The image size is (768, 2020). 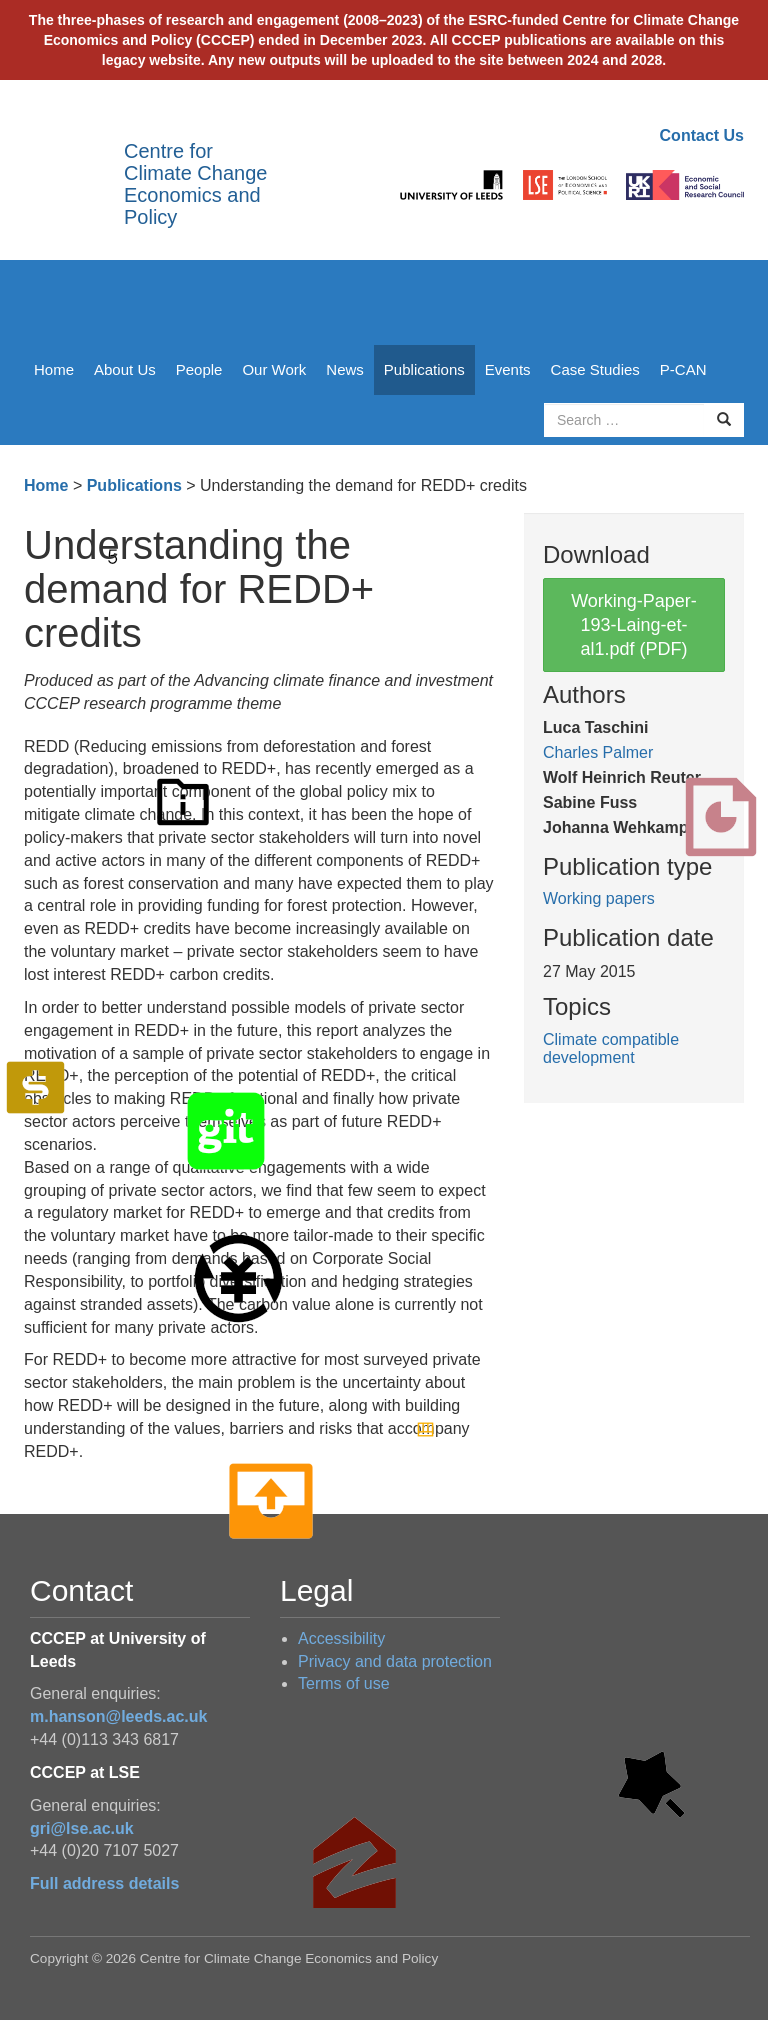 What do you see at coordinates (721, 817) in the screenshot?
I see `view document with chart data` at bounding box center [721, 817].